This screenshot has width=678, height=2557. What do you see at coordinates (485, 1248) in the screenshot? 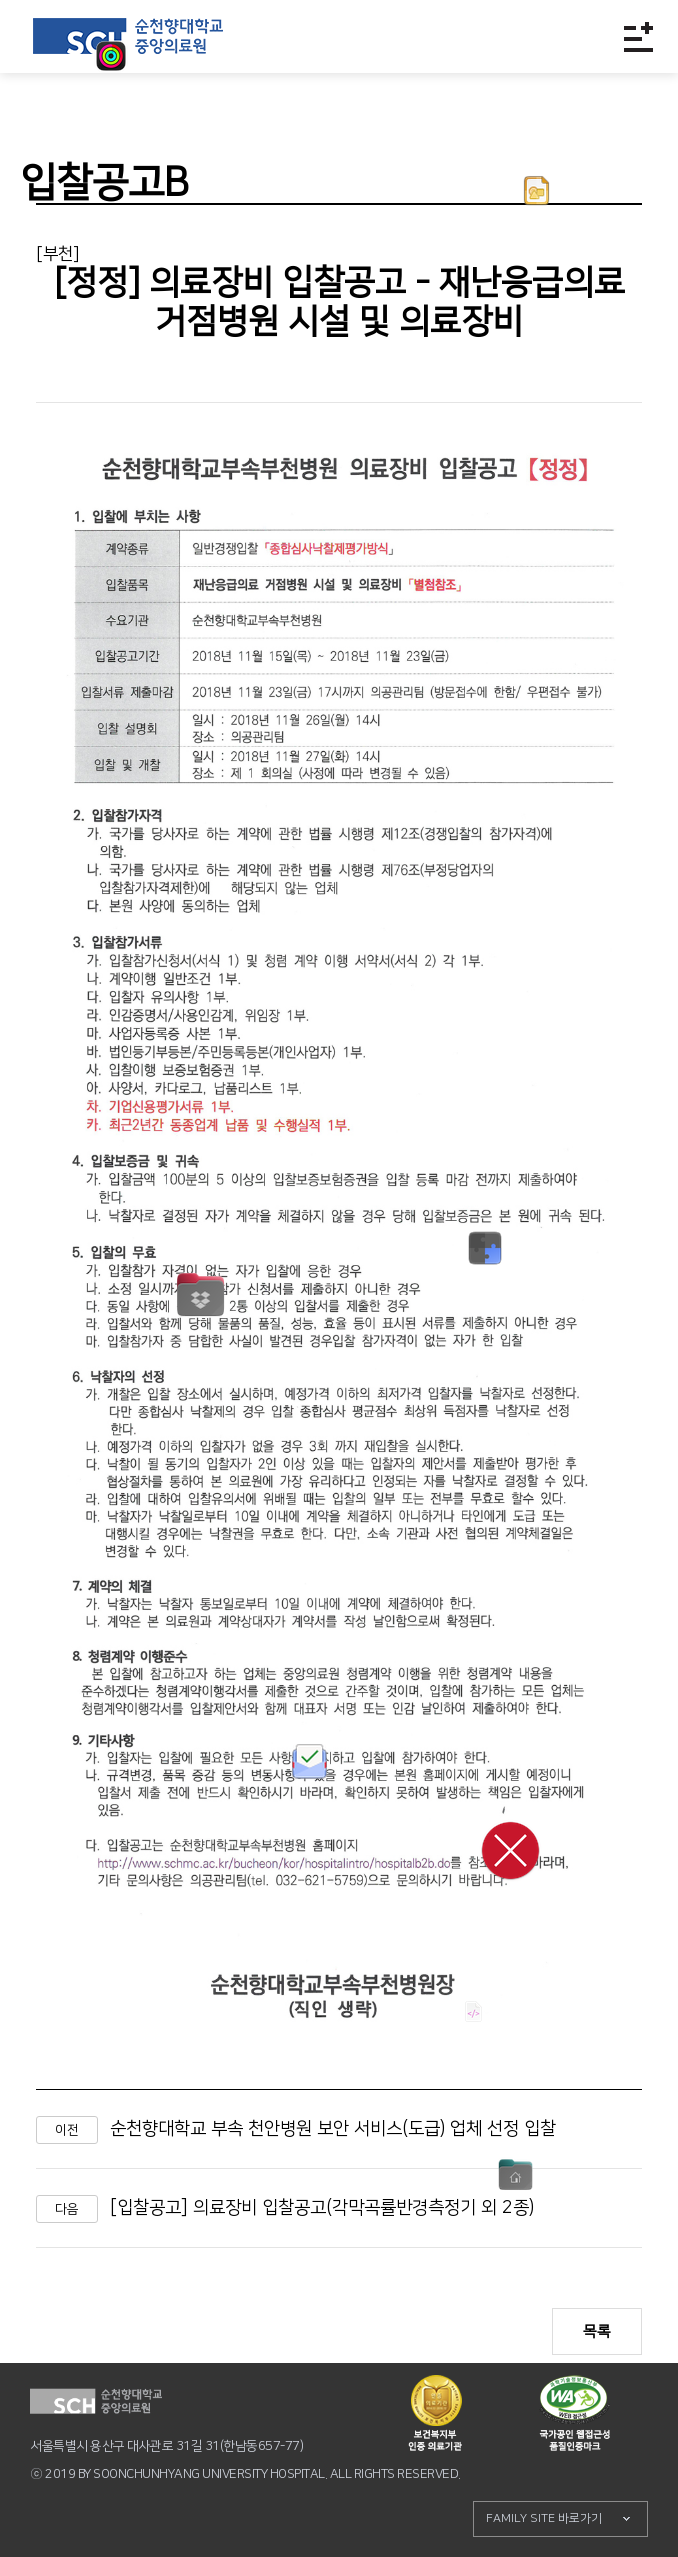
I see `manage bluetooth plugins or extensions` at bounding box center [485, 1248].